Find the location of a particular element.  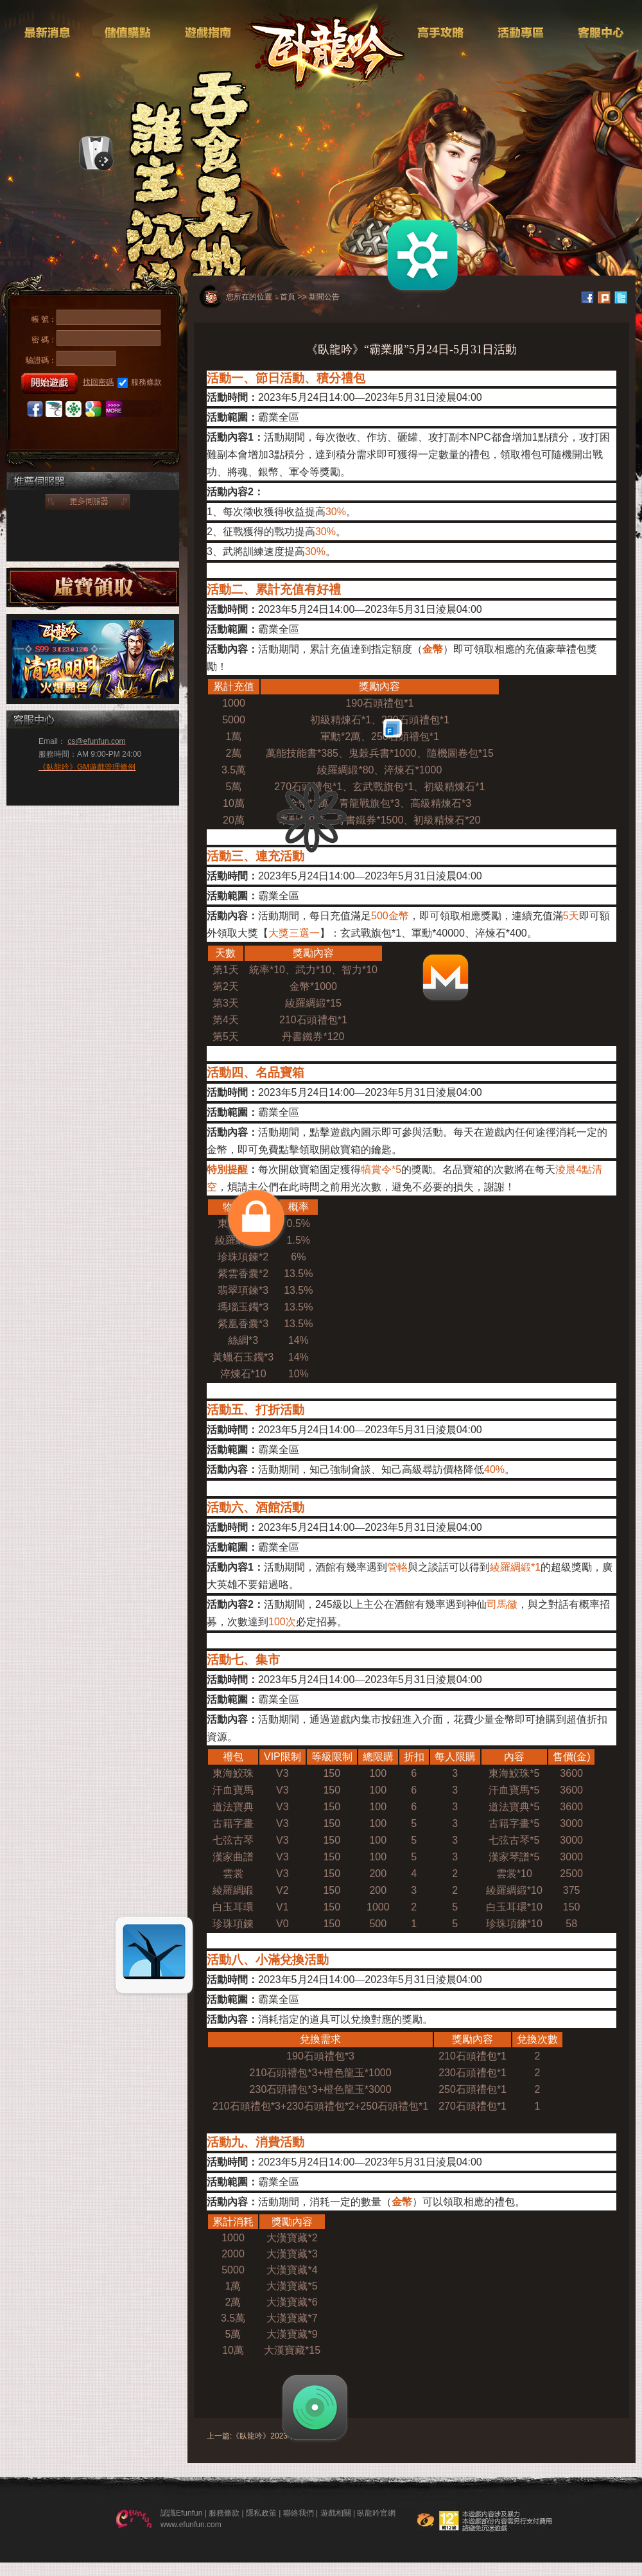

indicates a locked or protected file is located at coordinates (256, 1218).